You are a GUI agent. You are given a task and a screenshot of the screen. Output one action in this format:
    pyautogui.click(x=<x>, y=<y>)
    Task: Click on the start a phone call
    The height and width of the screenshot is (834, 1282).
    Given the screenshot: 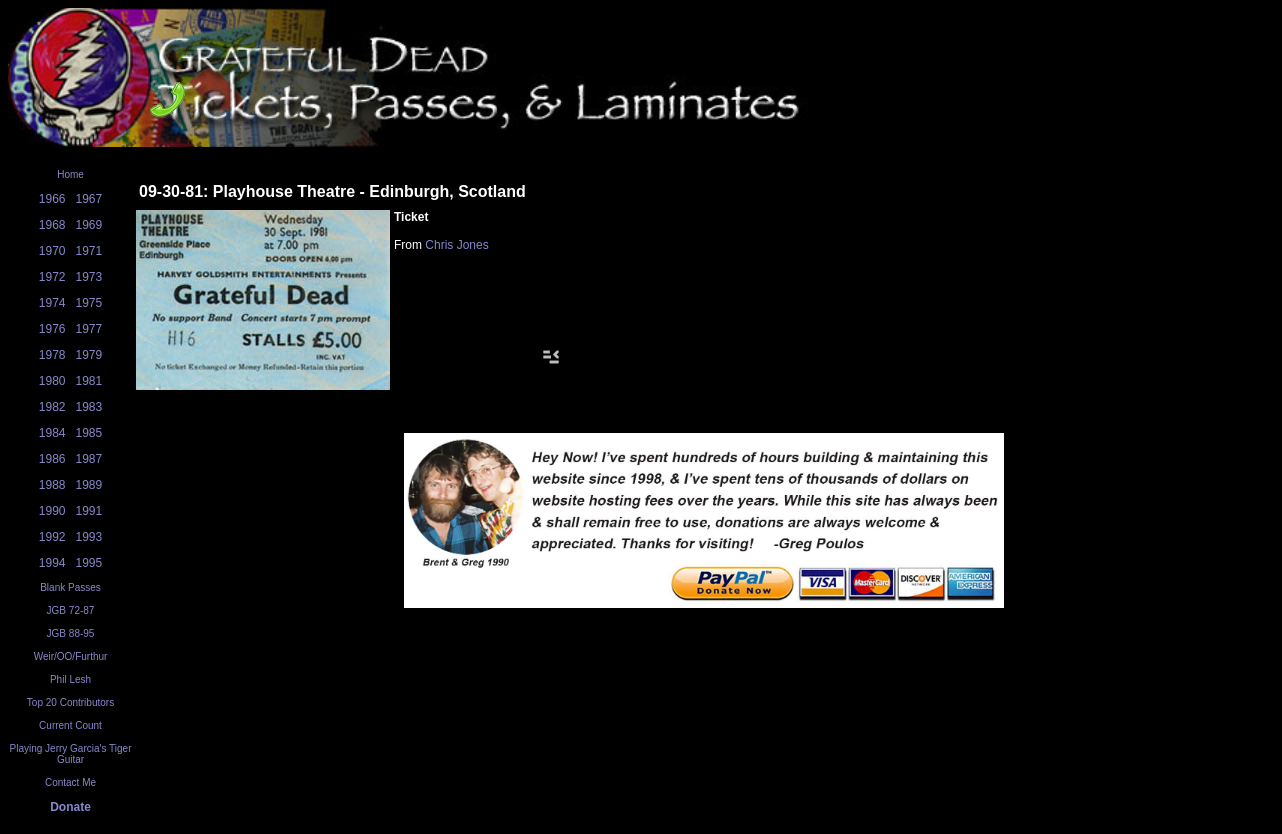 What is the action you would take?
    pyautogui.click(x=167, y=101)
    